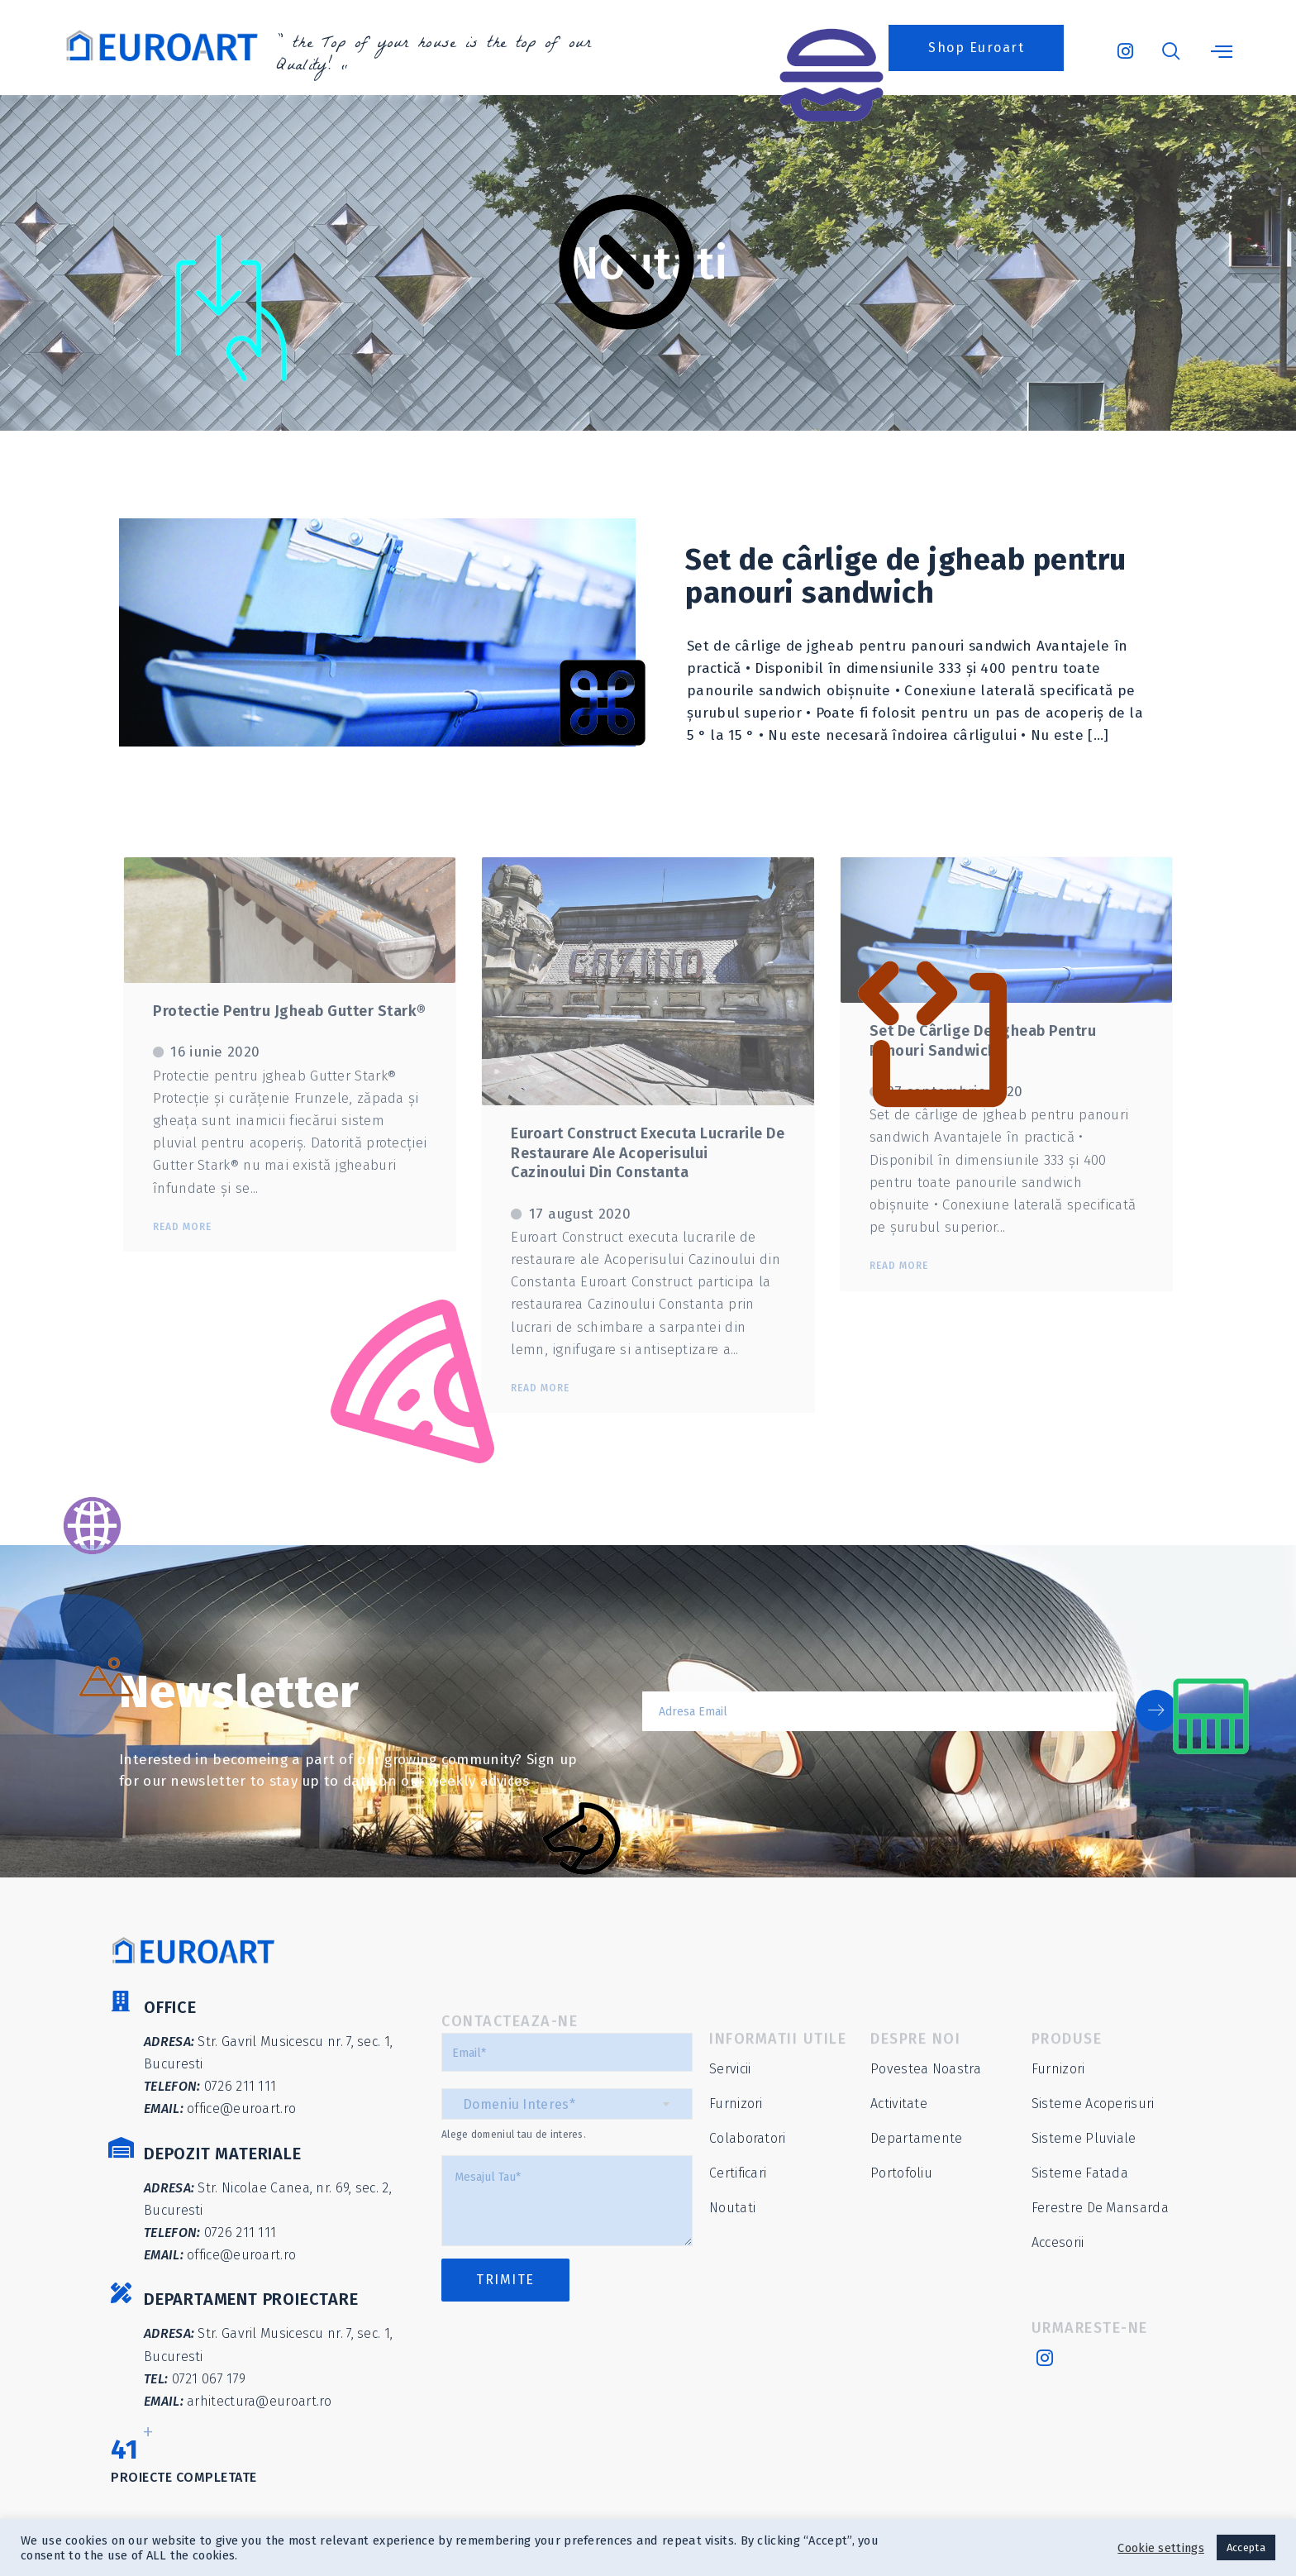 The width and height of the screenshot is (1296, 2576). I want to click on access food or restaurant options, so click(831, 77).